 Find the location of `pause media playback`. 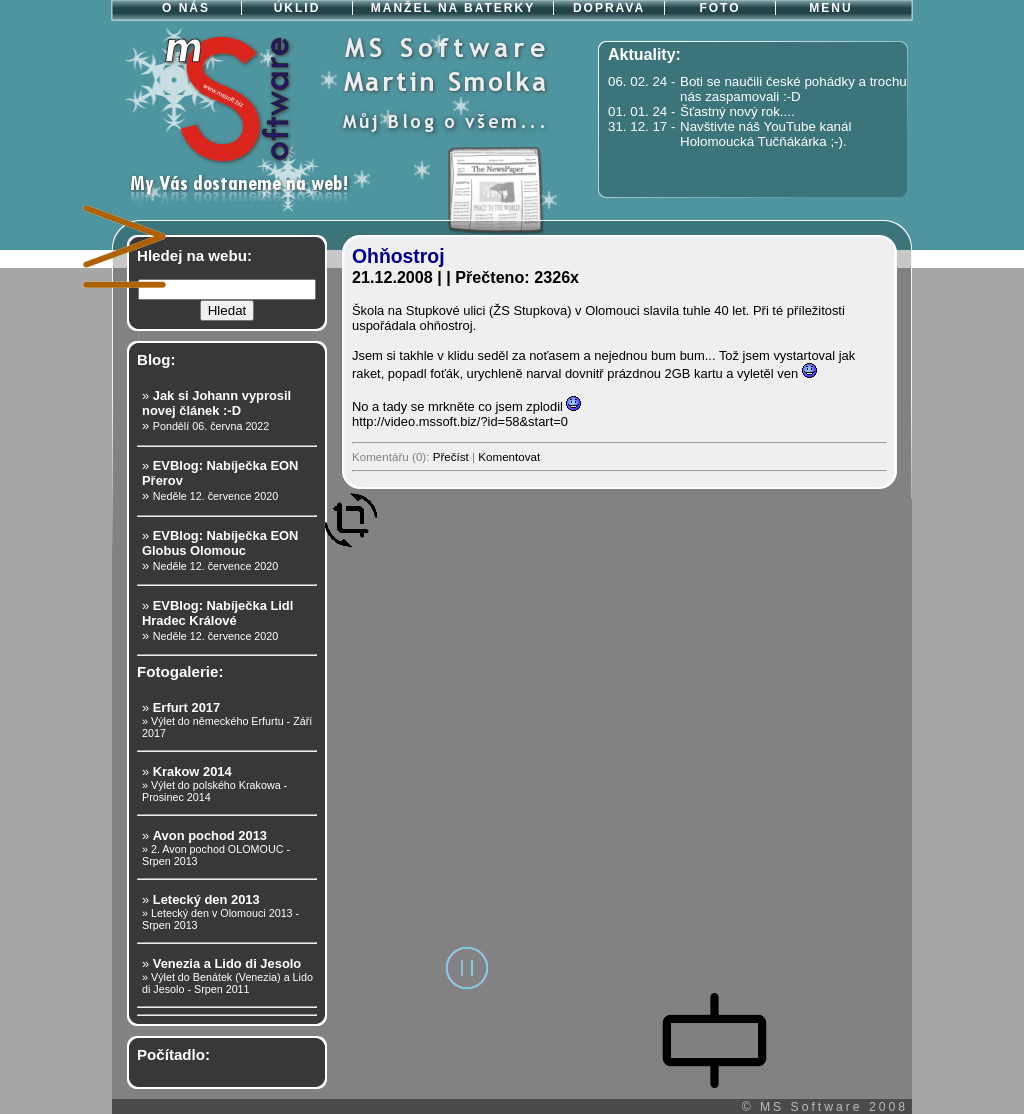

pause media playback is located at coordinates (467, 968).